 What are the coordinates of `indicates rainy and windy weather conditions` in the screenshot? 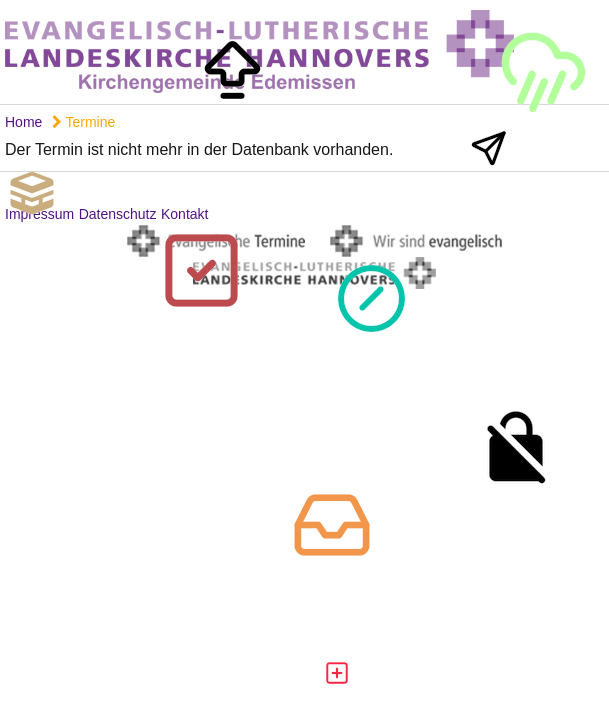 It's located at (543, 70).